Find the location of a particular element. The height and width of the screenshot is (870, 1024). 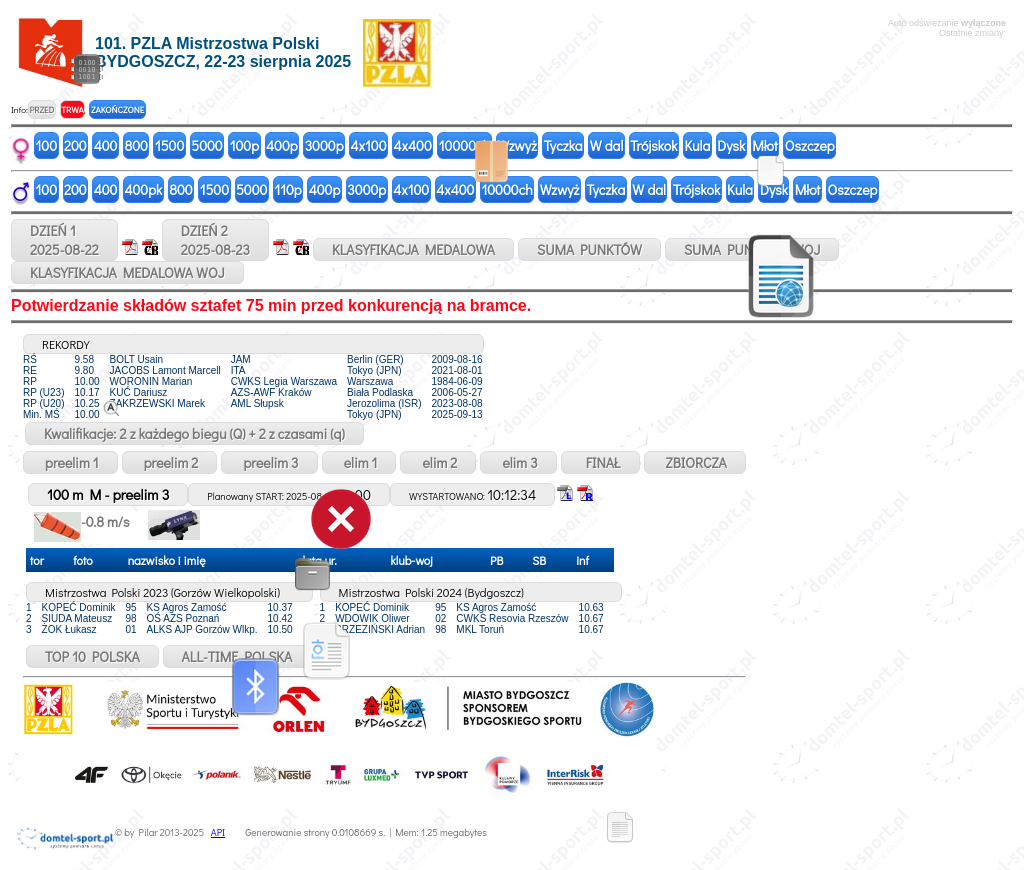

a plain text file document is located at coordinates (620, 827).